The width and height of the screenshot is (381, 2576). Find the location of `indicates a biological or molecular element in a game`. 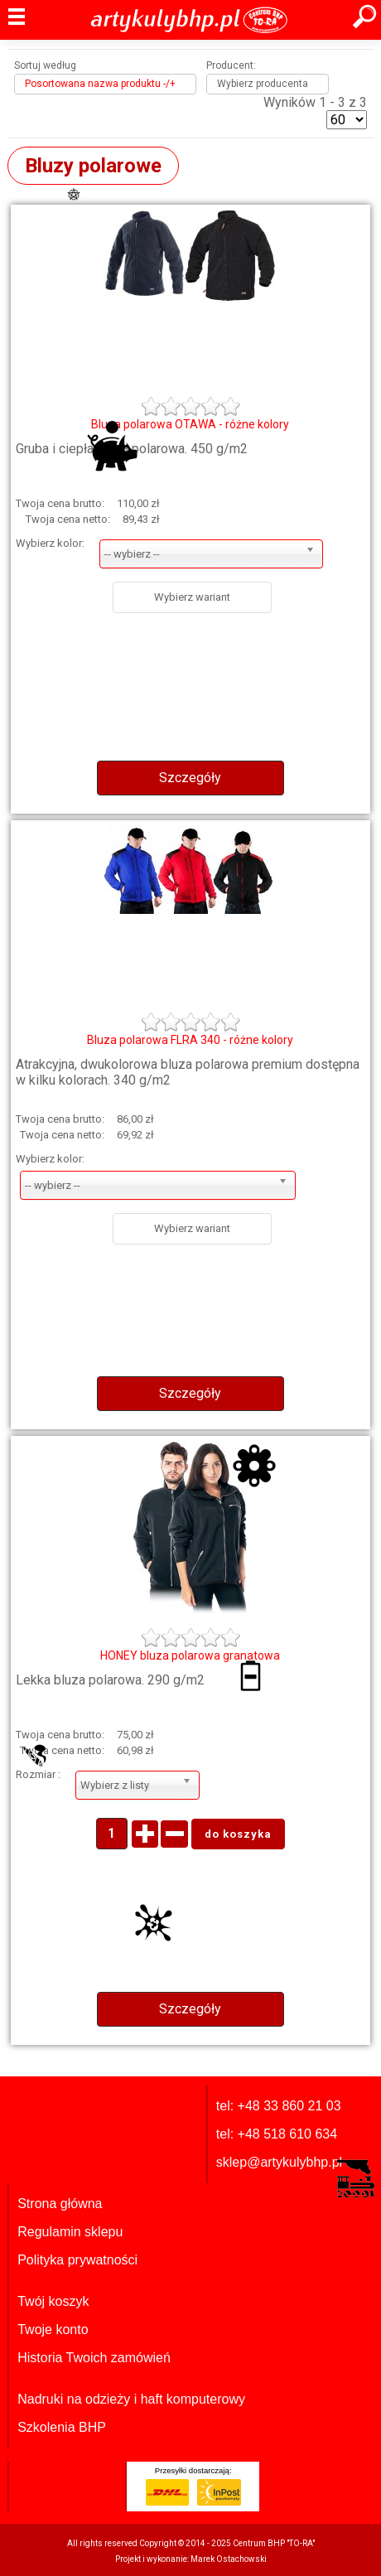

indicates a biological or molecular element in a game is located at coordinates (153, 1922).